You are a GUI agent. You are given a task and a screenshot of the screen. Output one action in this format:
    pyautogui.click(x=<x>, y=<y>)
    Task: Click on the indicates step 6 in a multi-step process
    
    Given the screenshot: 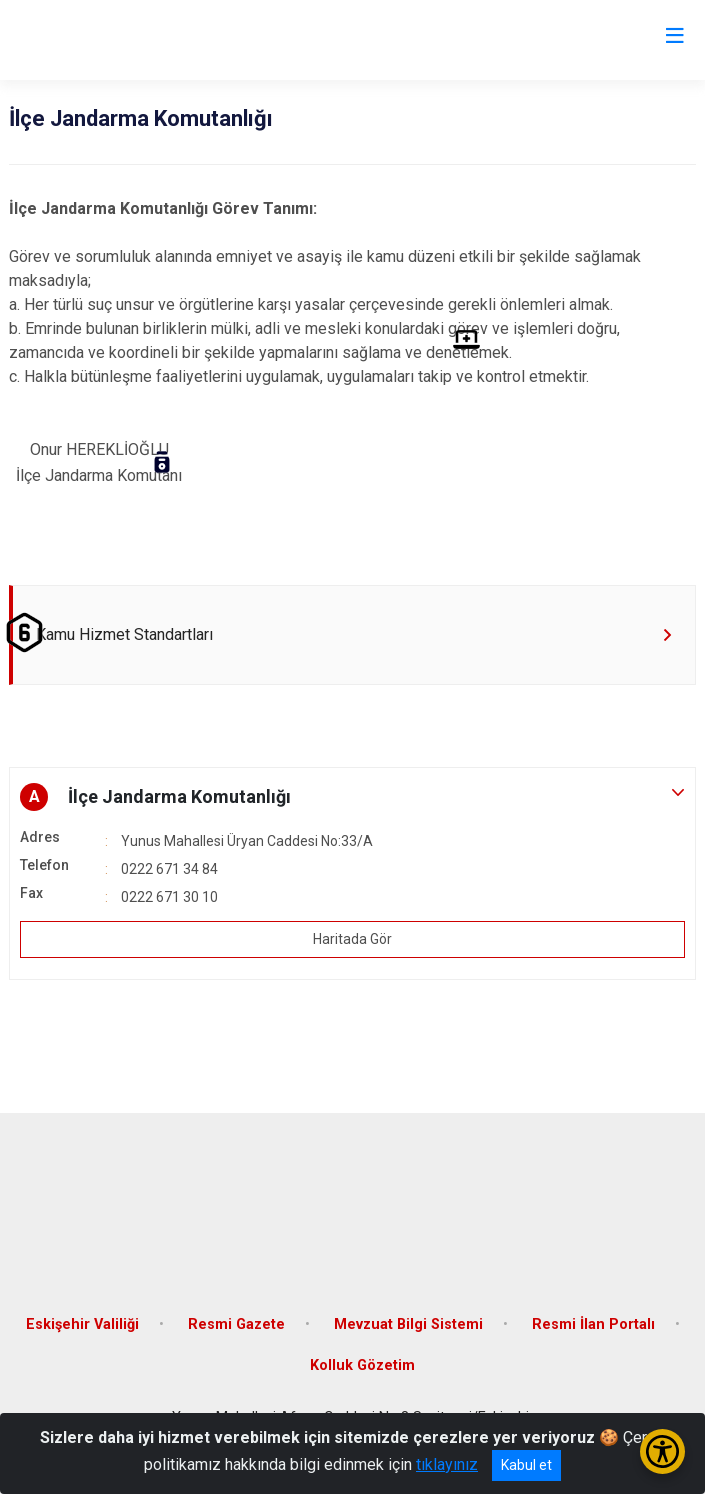 What is the action you would take?
    pyautogui.click(x=24, y=632)
    